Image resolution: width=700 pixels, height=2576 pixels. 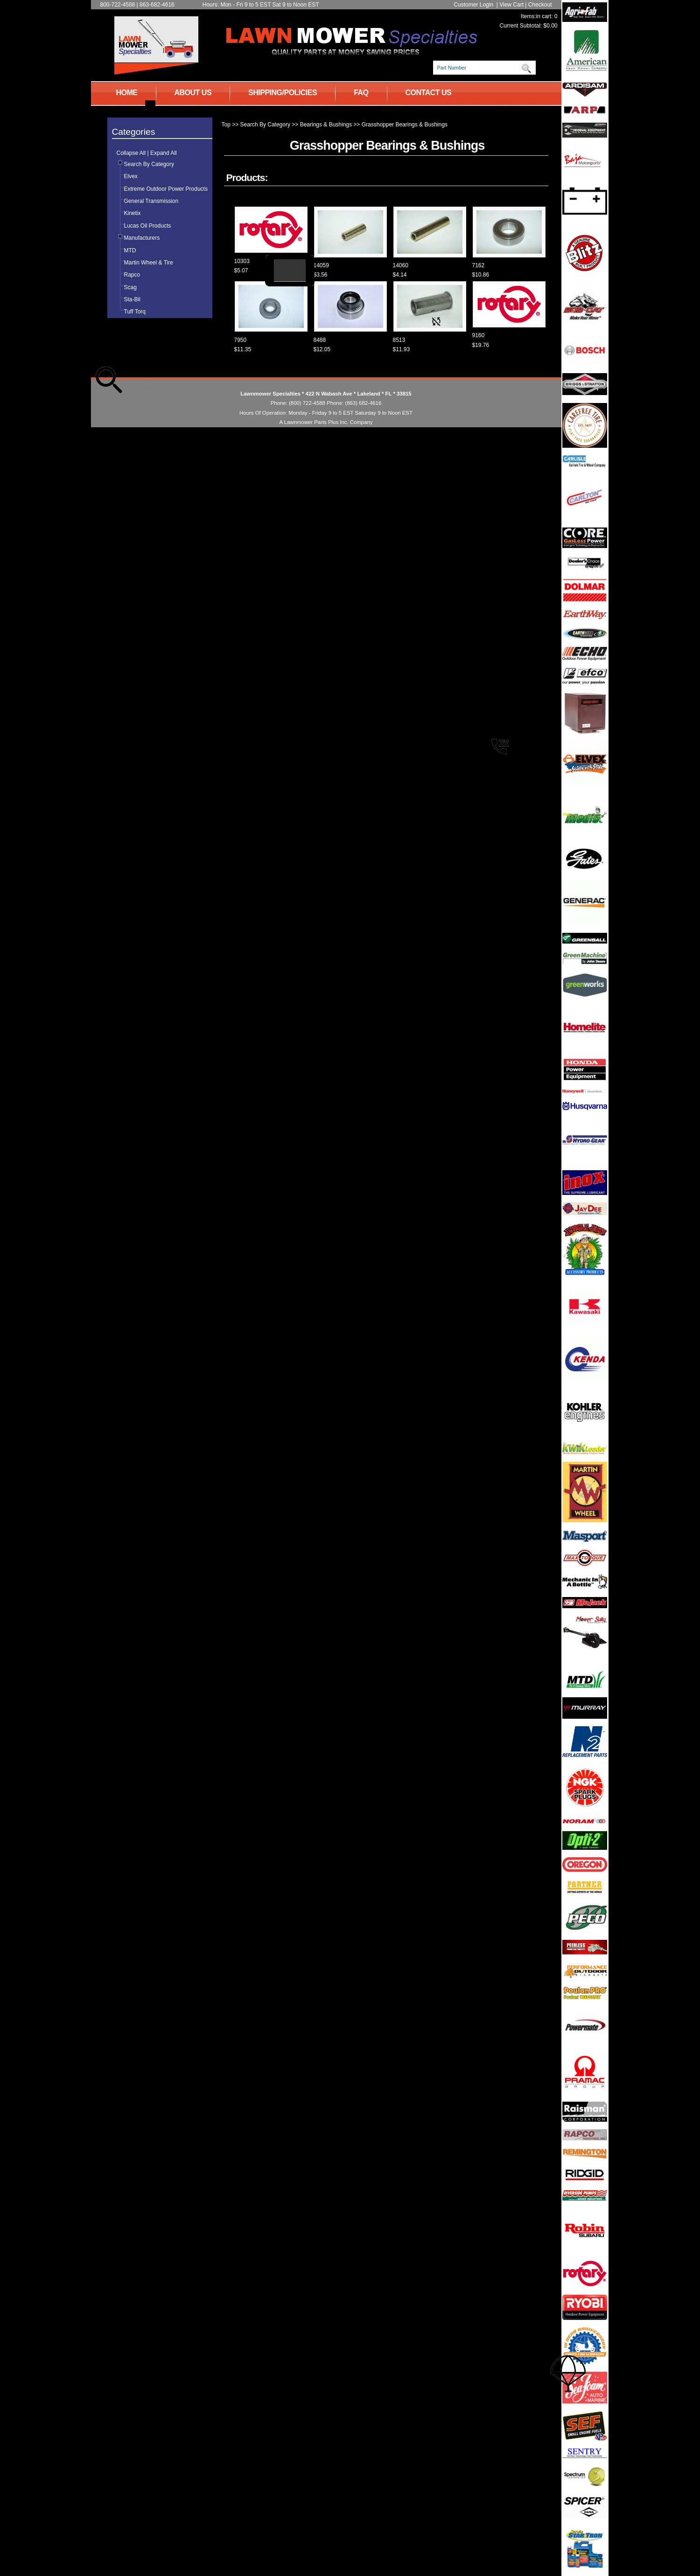 I want to click on open a chat or messaging feature, so click(x=150, y=105).